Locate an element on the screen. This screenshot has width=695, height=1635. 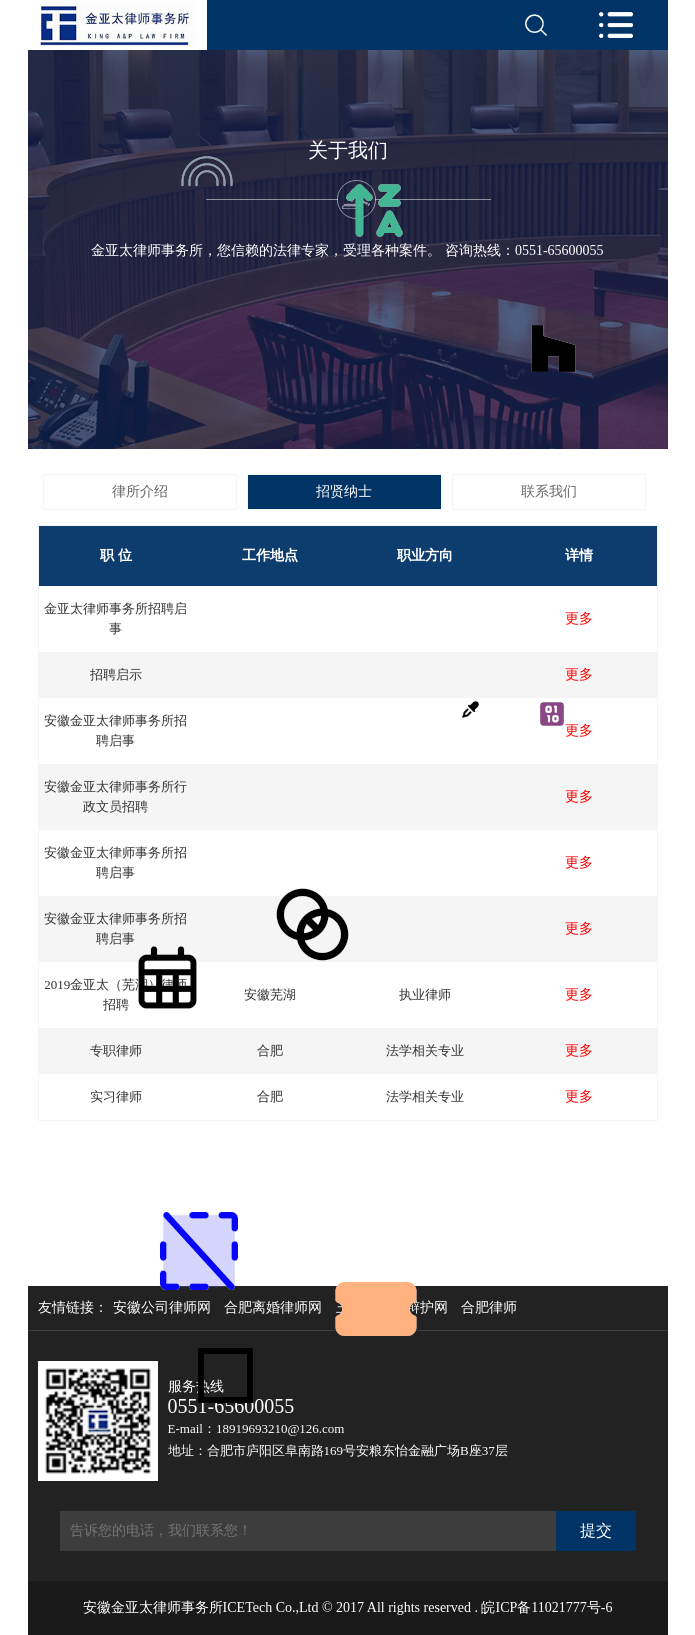
unselected checkbox in a form or list is located at coordinates (225, 1375).